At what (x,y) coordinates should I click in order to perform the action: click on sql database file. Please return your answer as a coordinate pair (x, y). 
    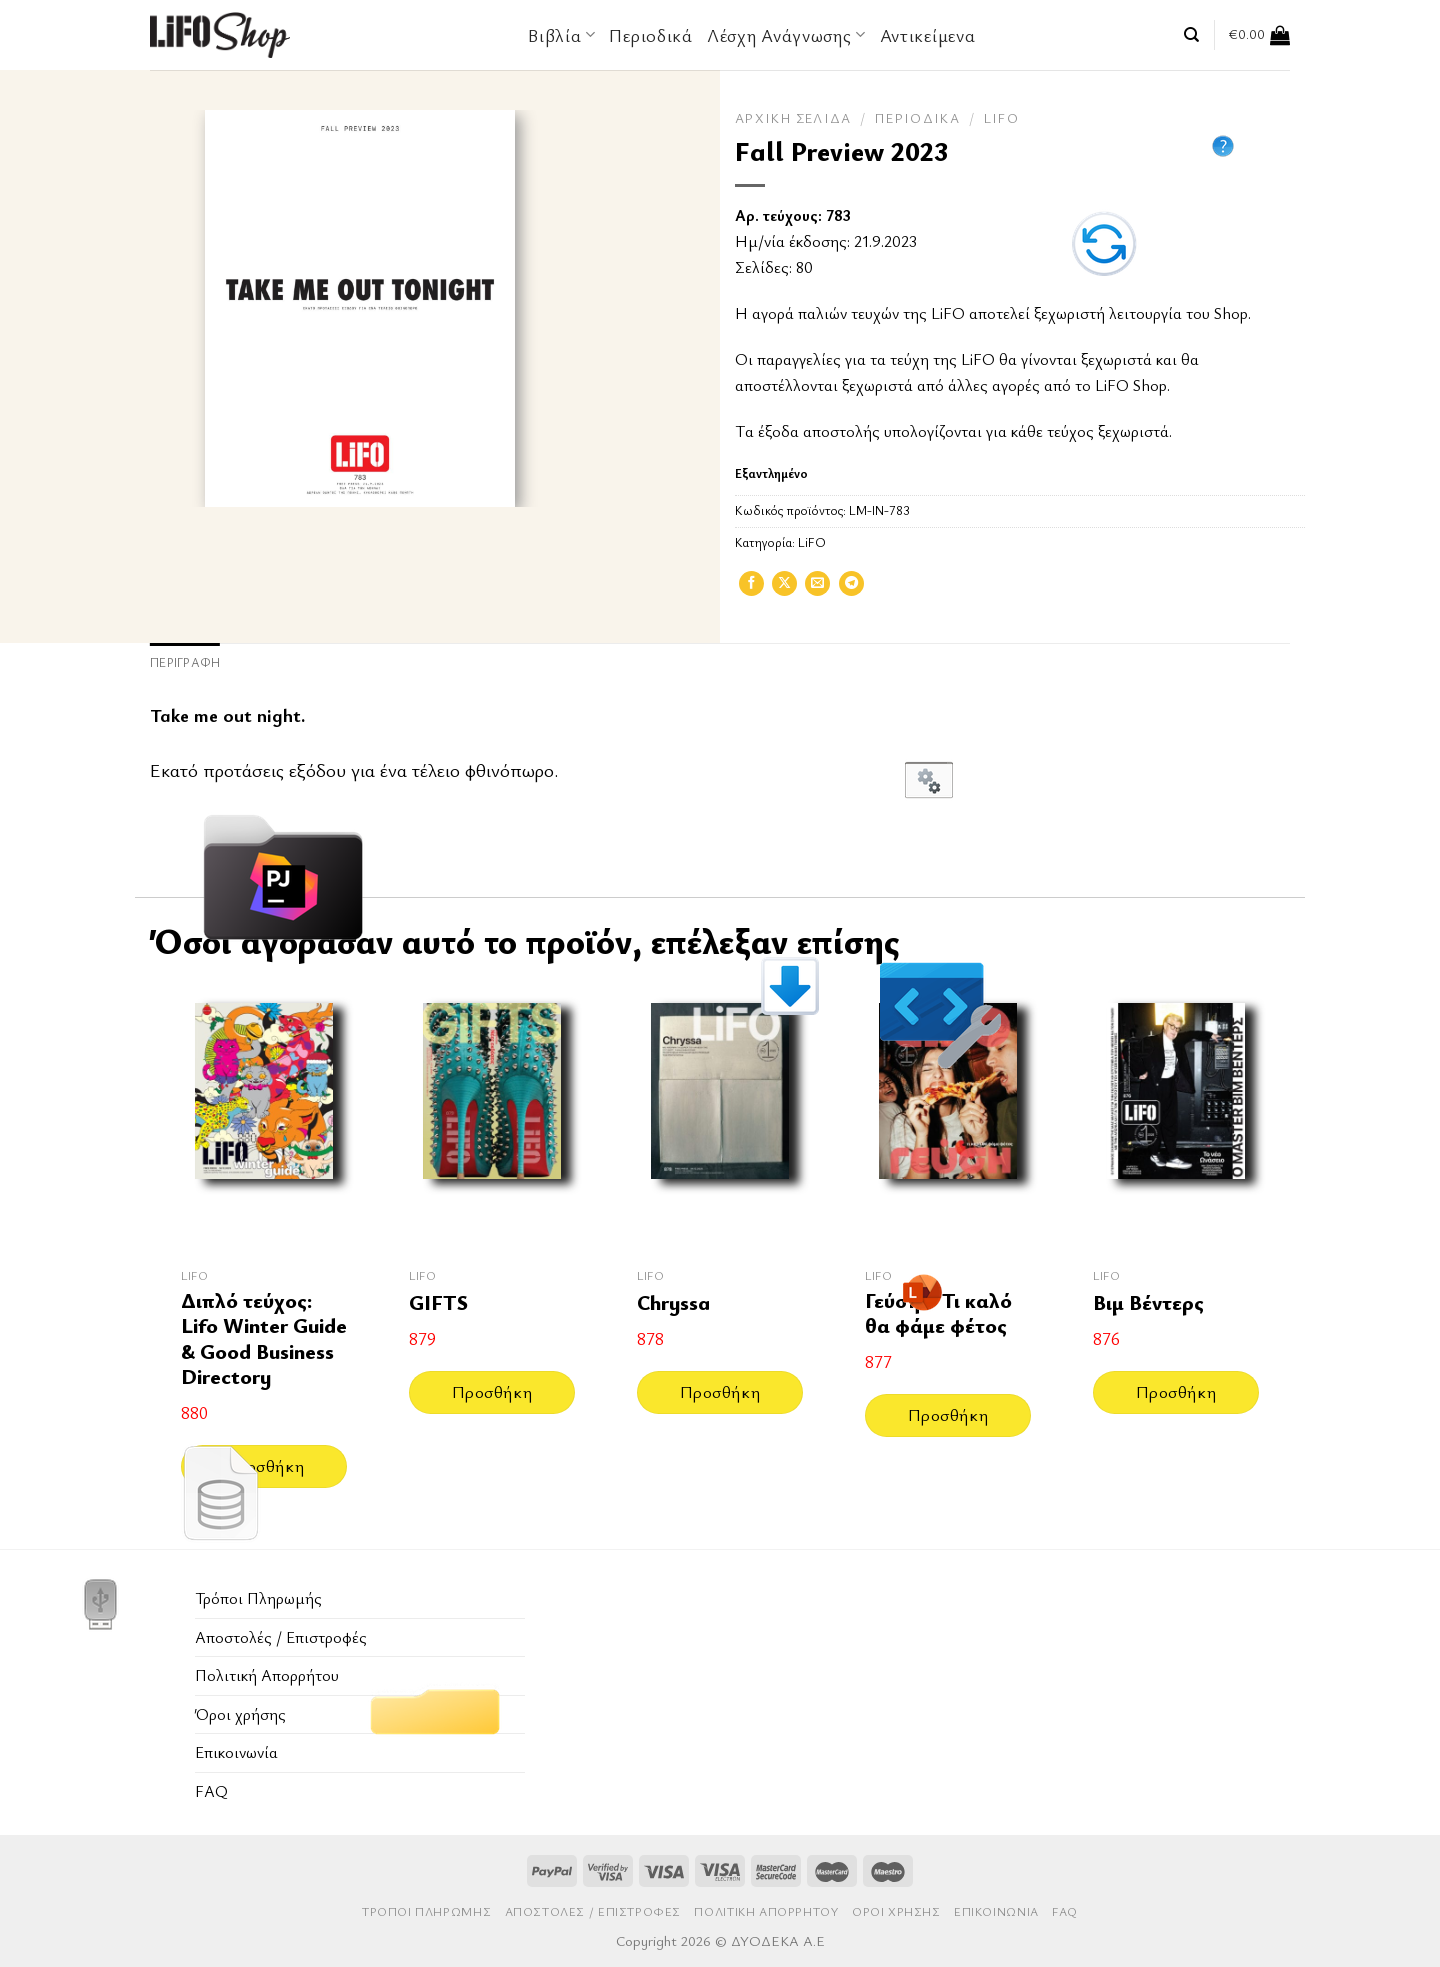
    Looking at the image, I should click on (221, 1493).